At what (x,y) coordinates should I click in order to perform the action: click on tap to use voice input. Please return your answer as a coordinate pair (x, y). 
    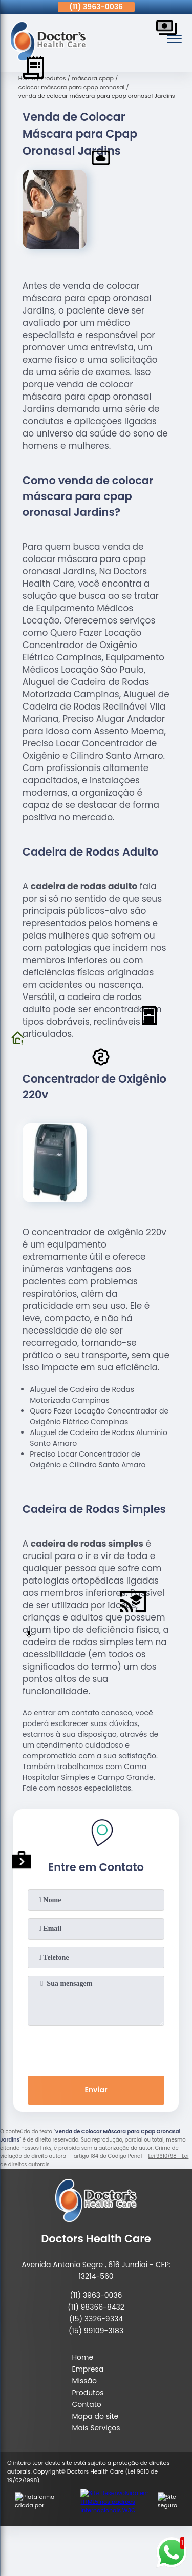
    Looking at the image, I should click on (29, 1634).